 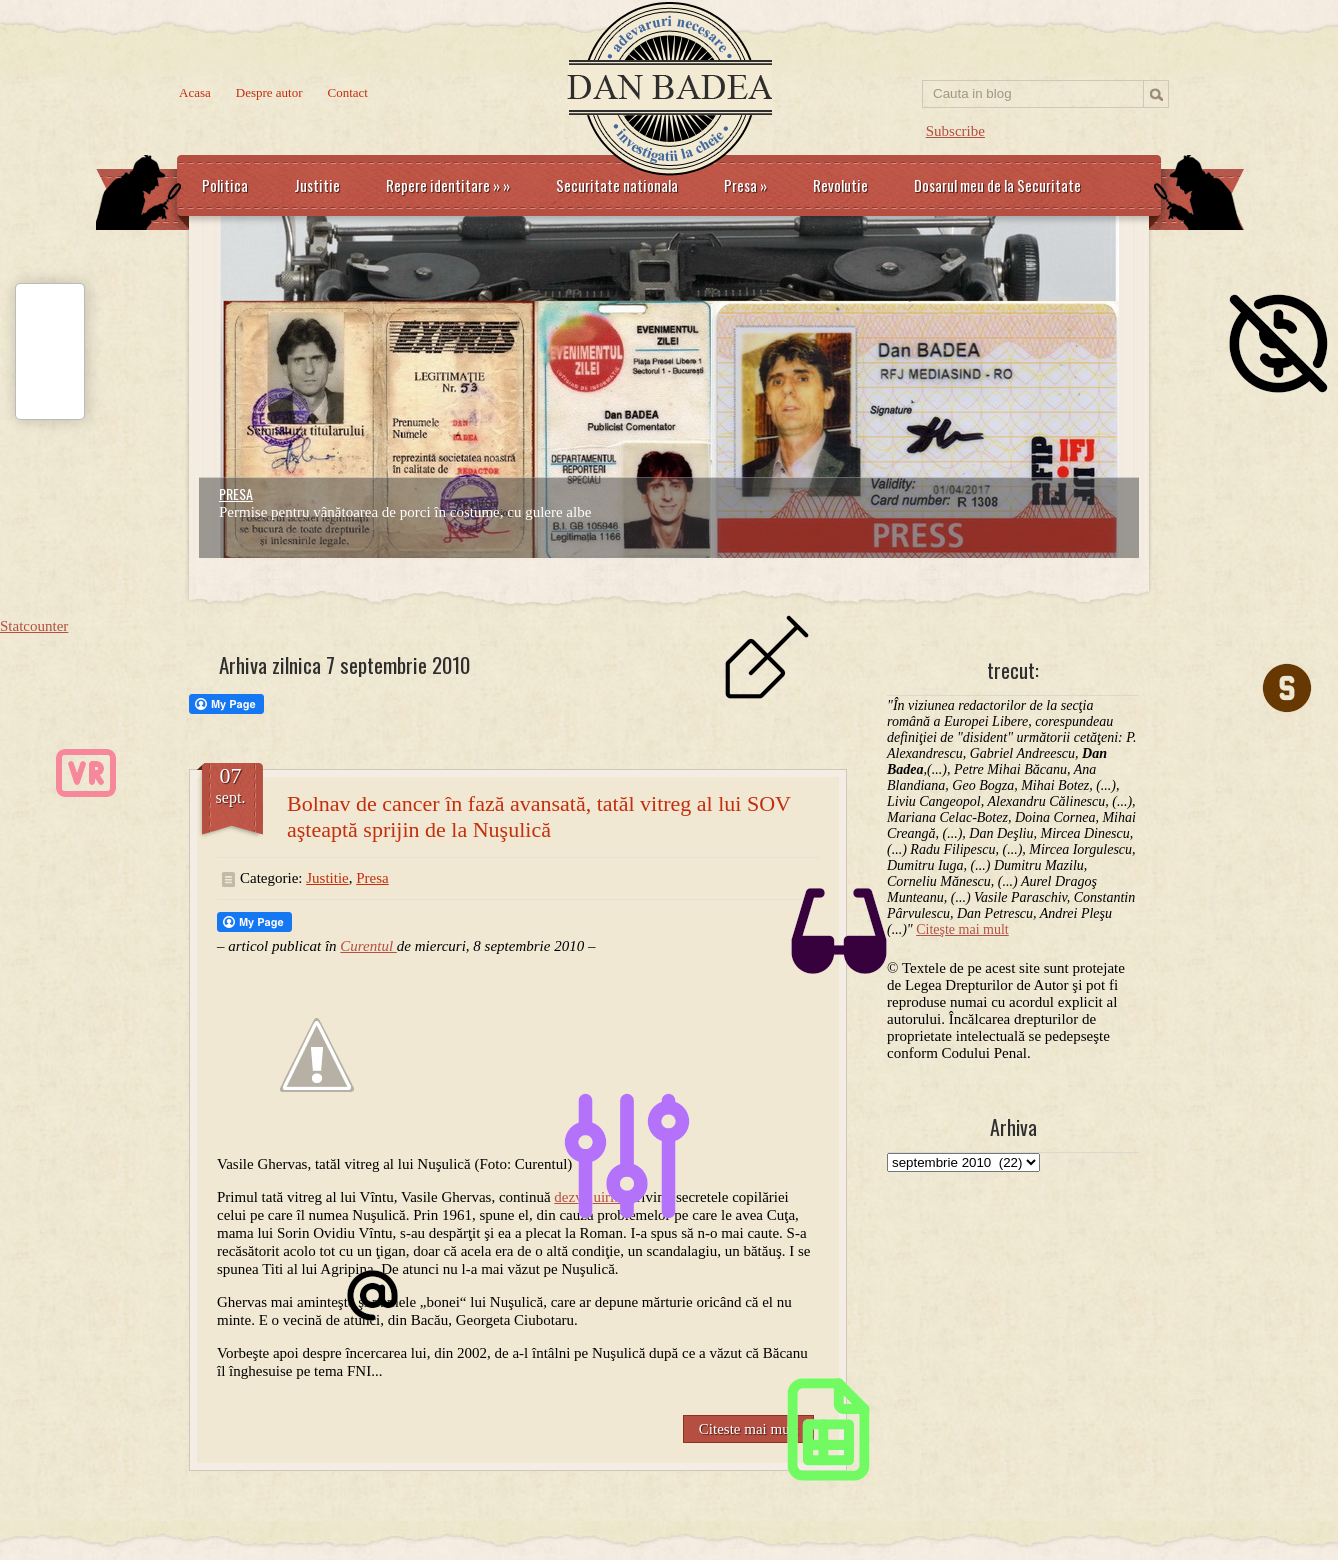 I want to click on access gardening or landscaping tools, so click(x=765, y=658).